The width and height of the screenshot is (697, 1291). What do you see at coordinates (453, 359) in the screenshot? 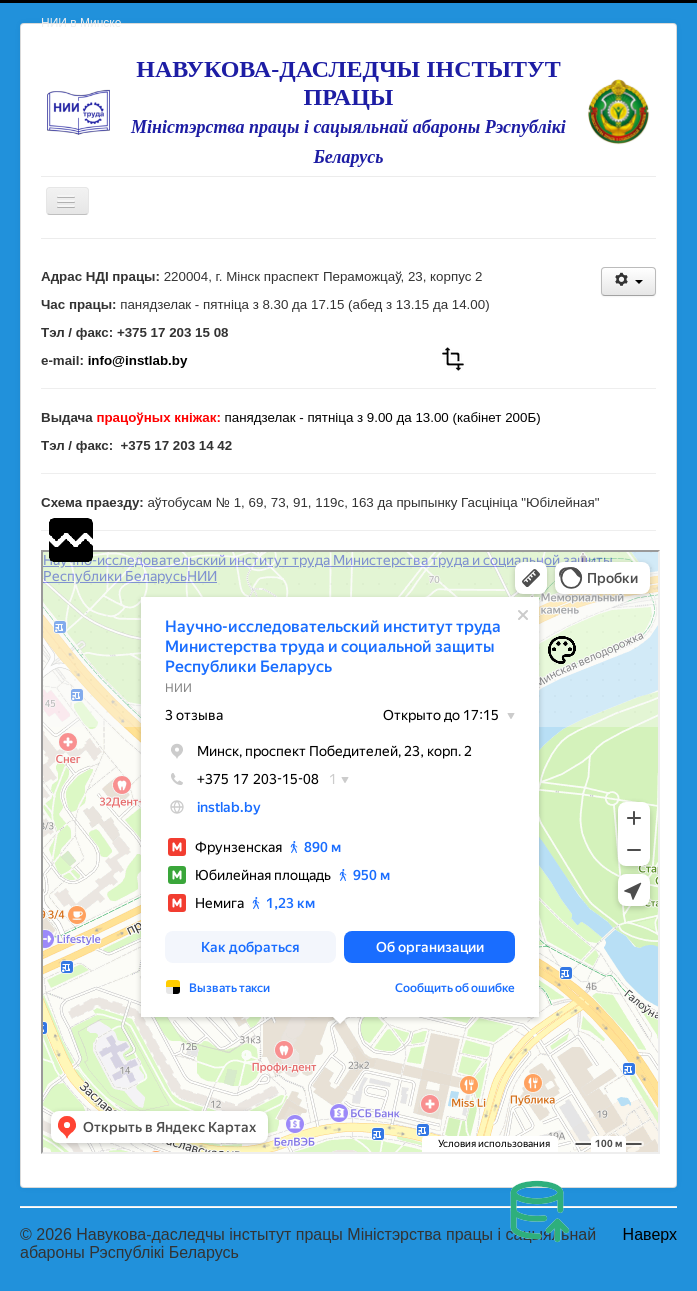
I see `transform or resize an image` at bounding box center [453, 359].